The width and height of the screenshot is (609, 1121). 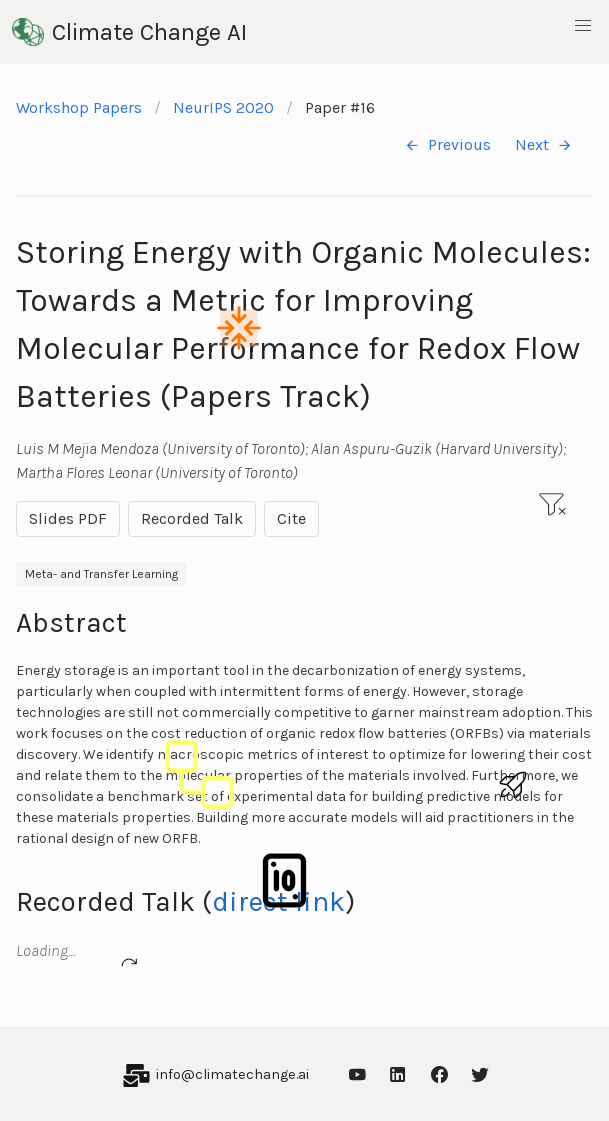 What do you see at coordinates (239, 328) in the screenshot?
I see `collapse or minimize content` at bounding box center [239, 328].